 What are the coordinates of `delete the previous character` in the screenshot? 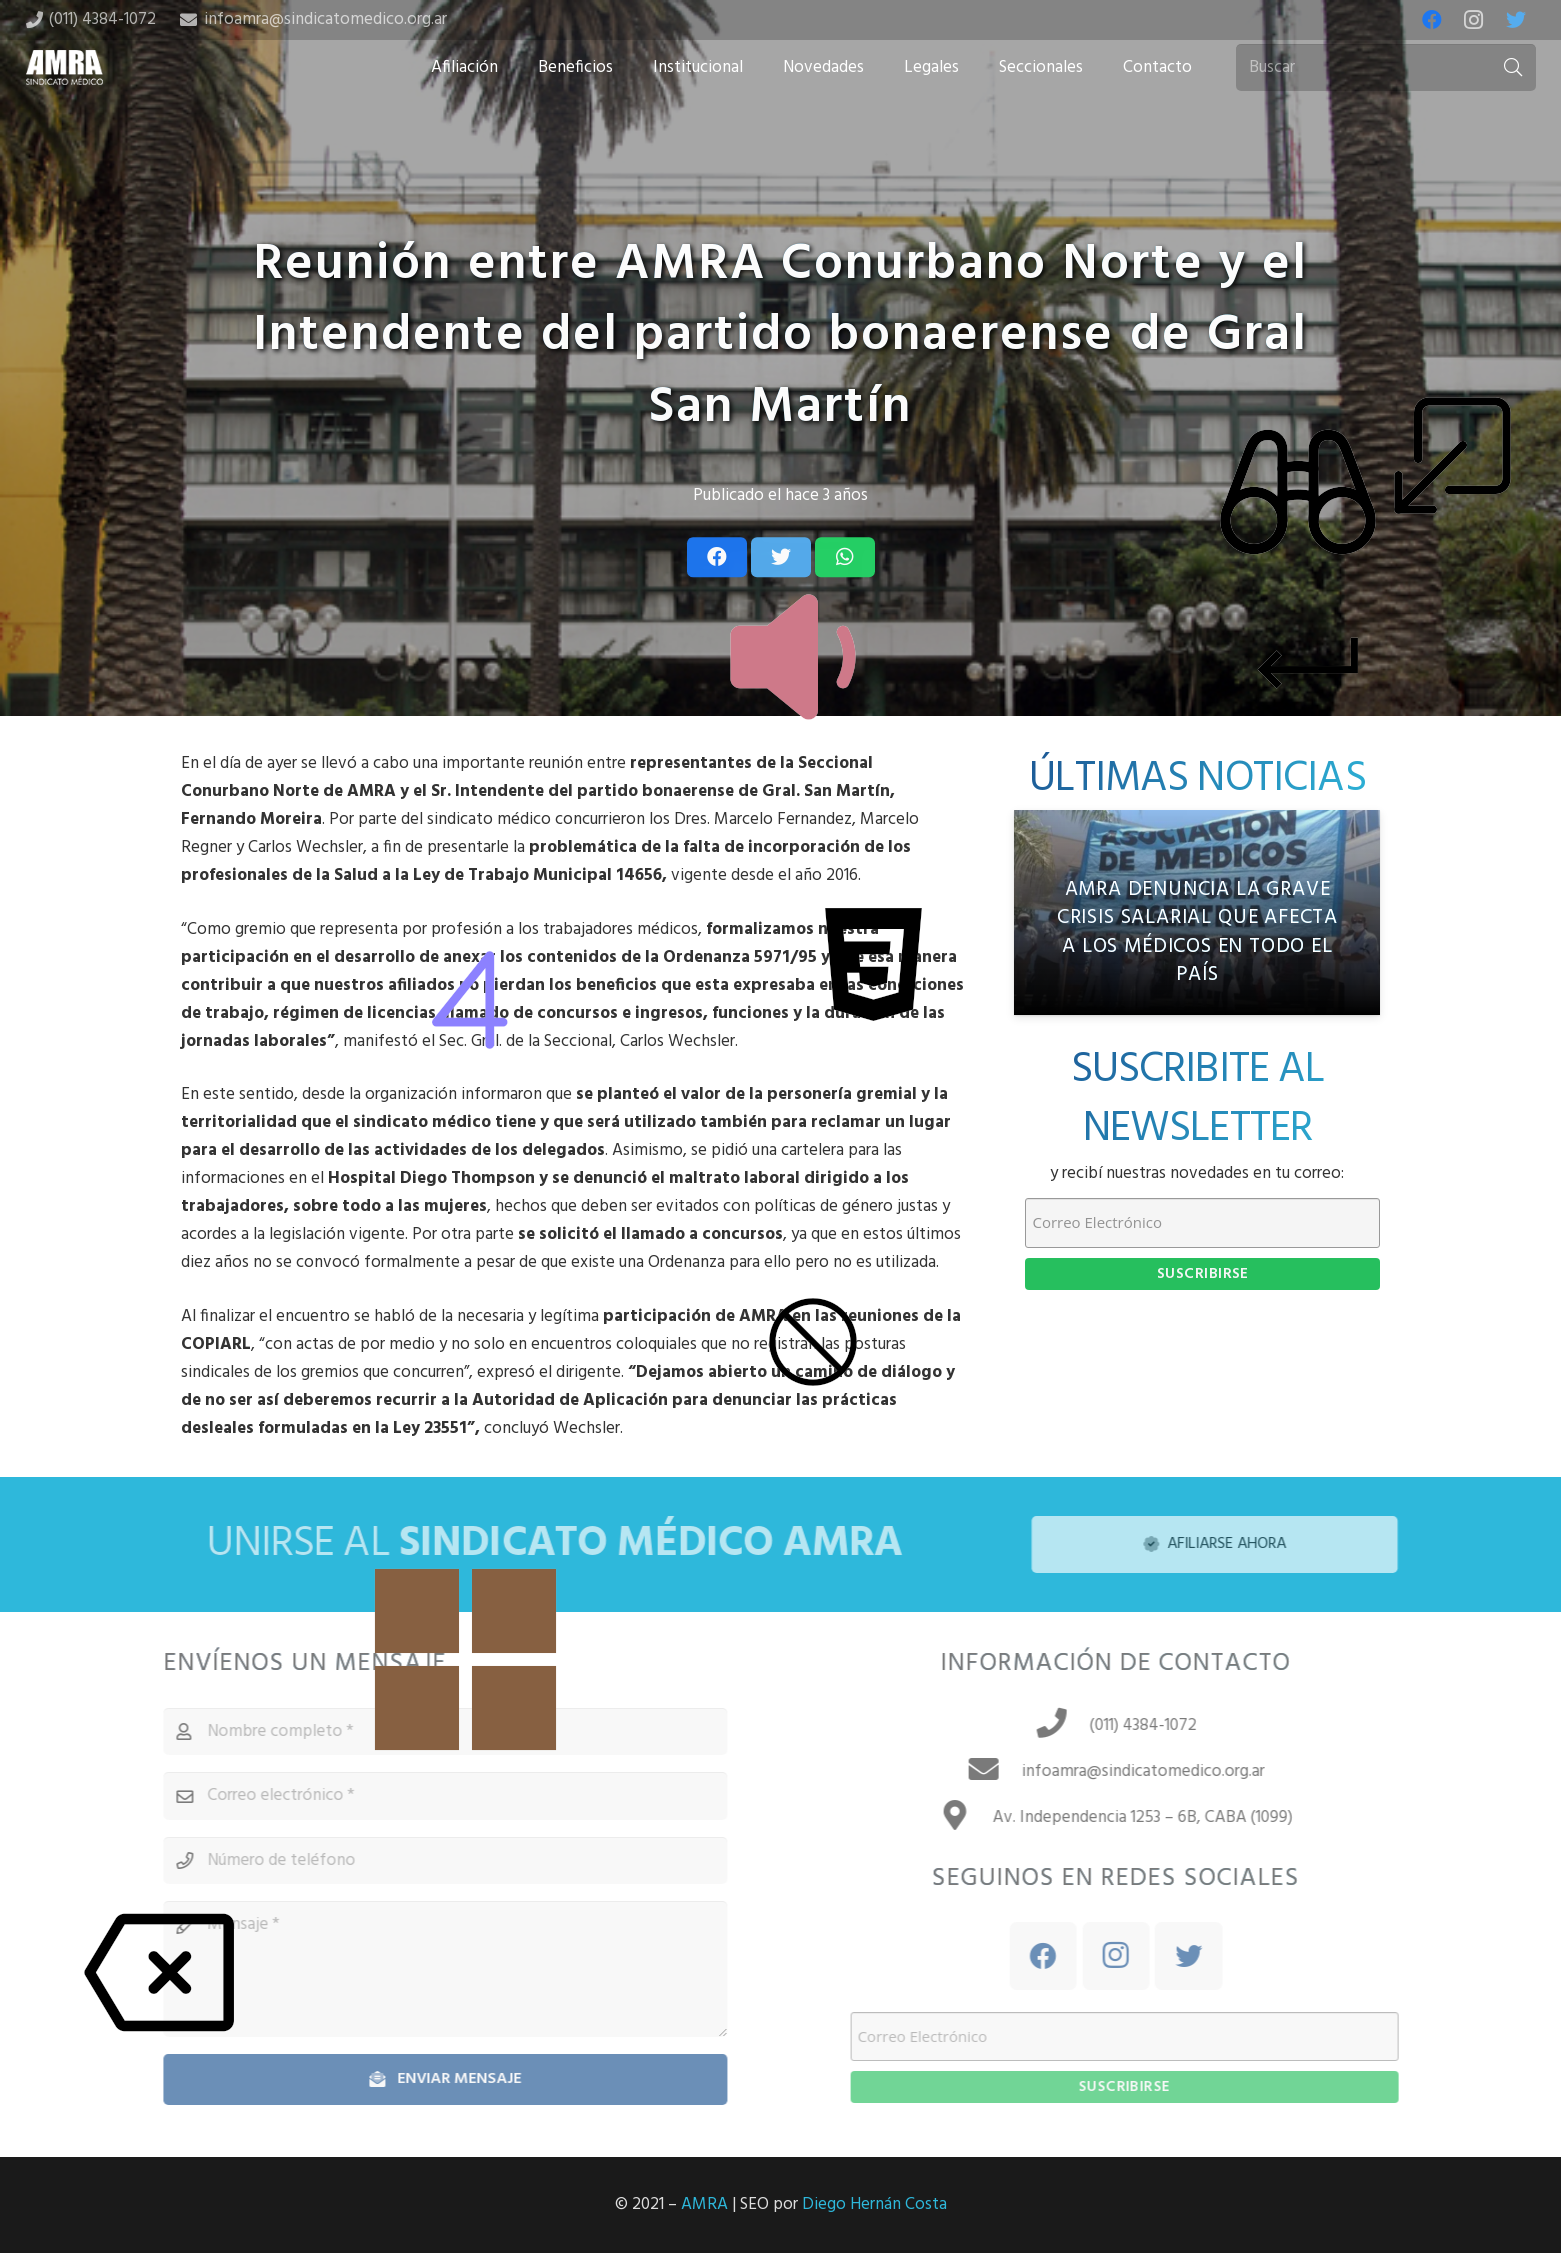 It's located at (164, 1972).